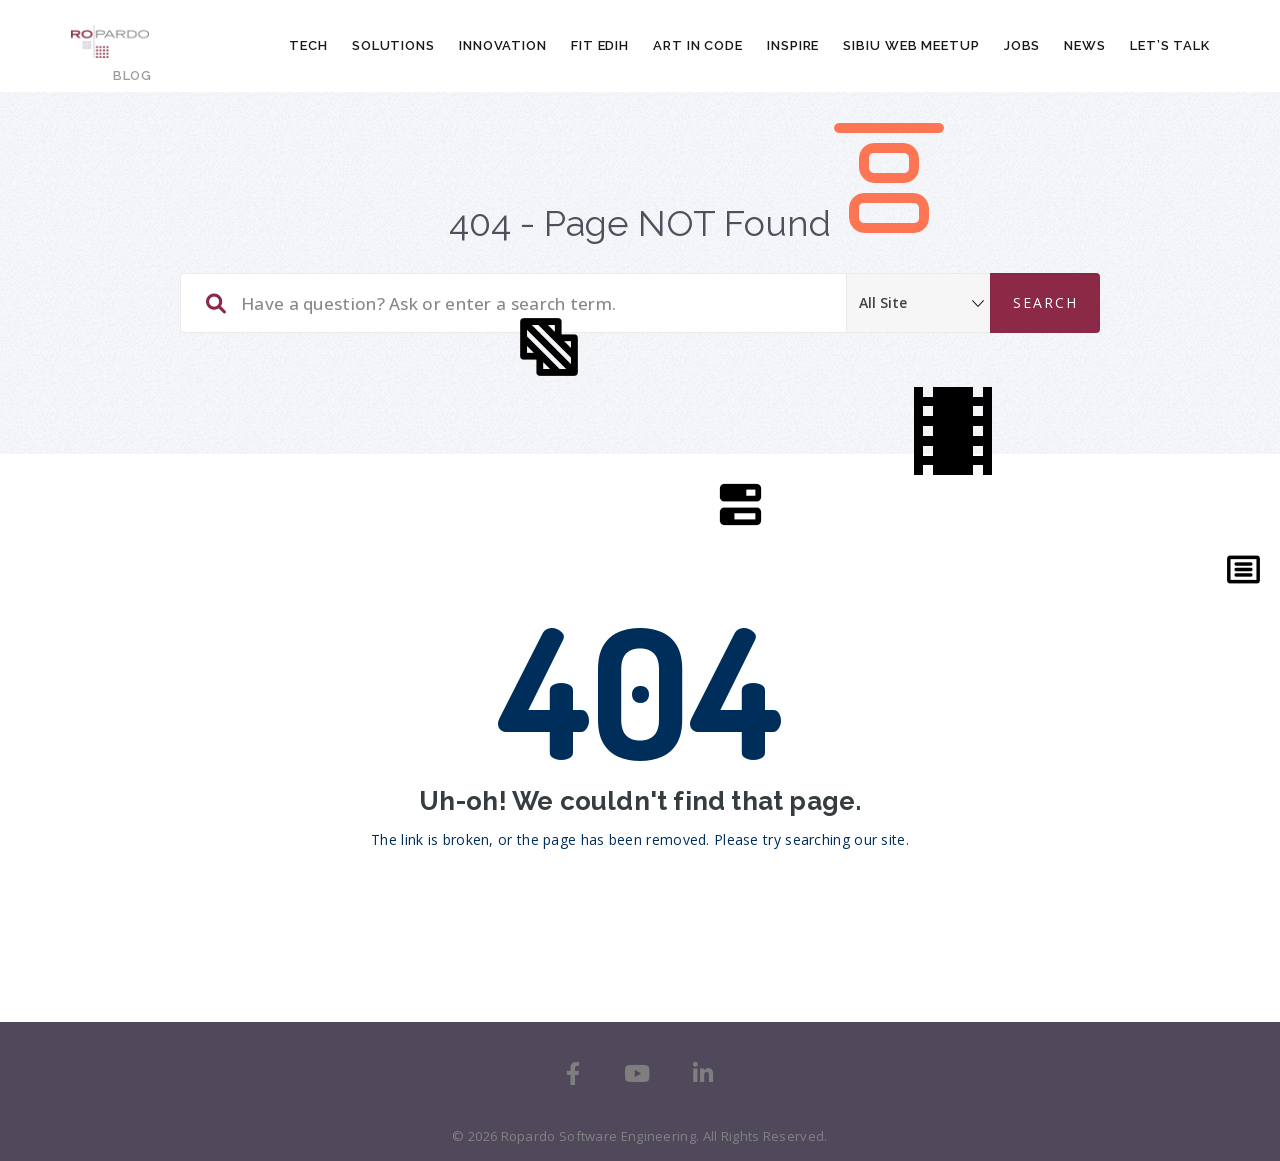  I want to click on view article or document, so click(1243, 569).